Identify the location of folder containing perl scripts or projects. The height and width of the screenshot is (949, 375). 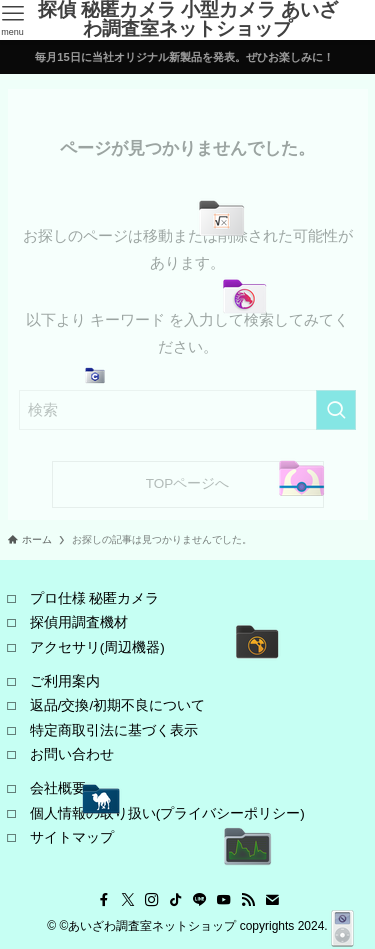
(101, 800).